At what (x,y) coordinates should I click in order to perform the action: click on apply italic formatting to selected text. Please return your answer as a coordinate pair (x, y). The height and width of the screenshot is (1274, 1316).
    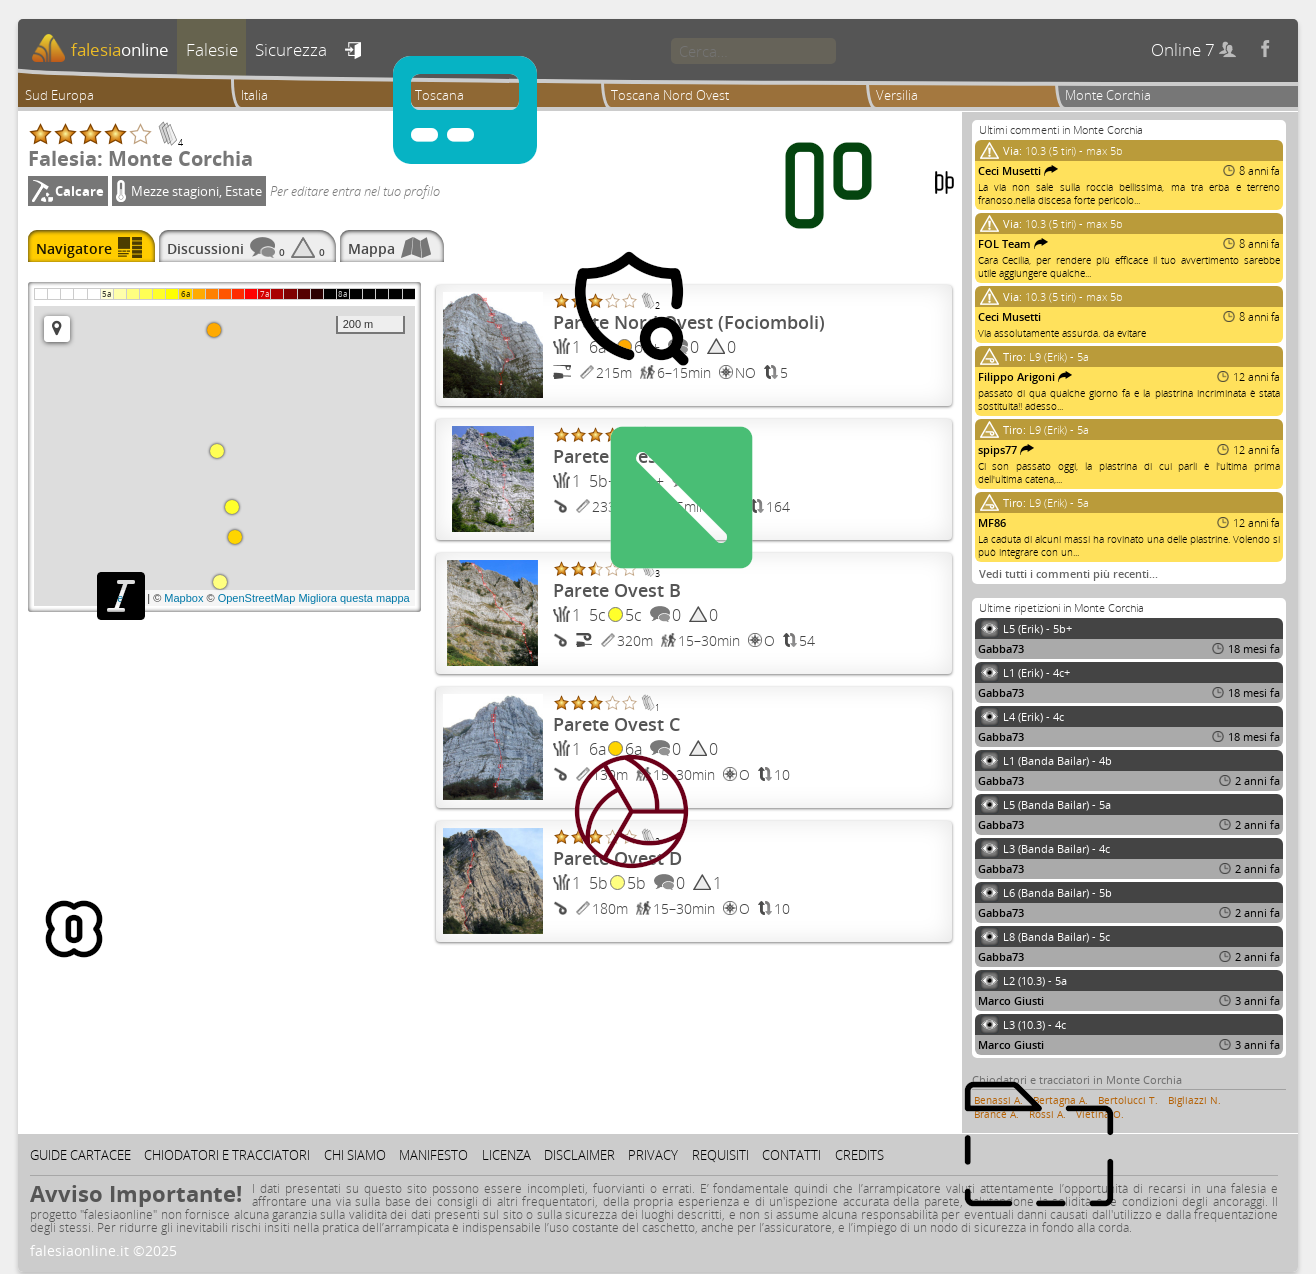
    Looking at the image, I should click on (121, 596).